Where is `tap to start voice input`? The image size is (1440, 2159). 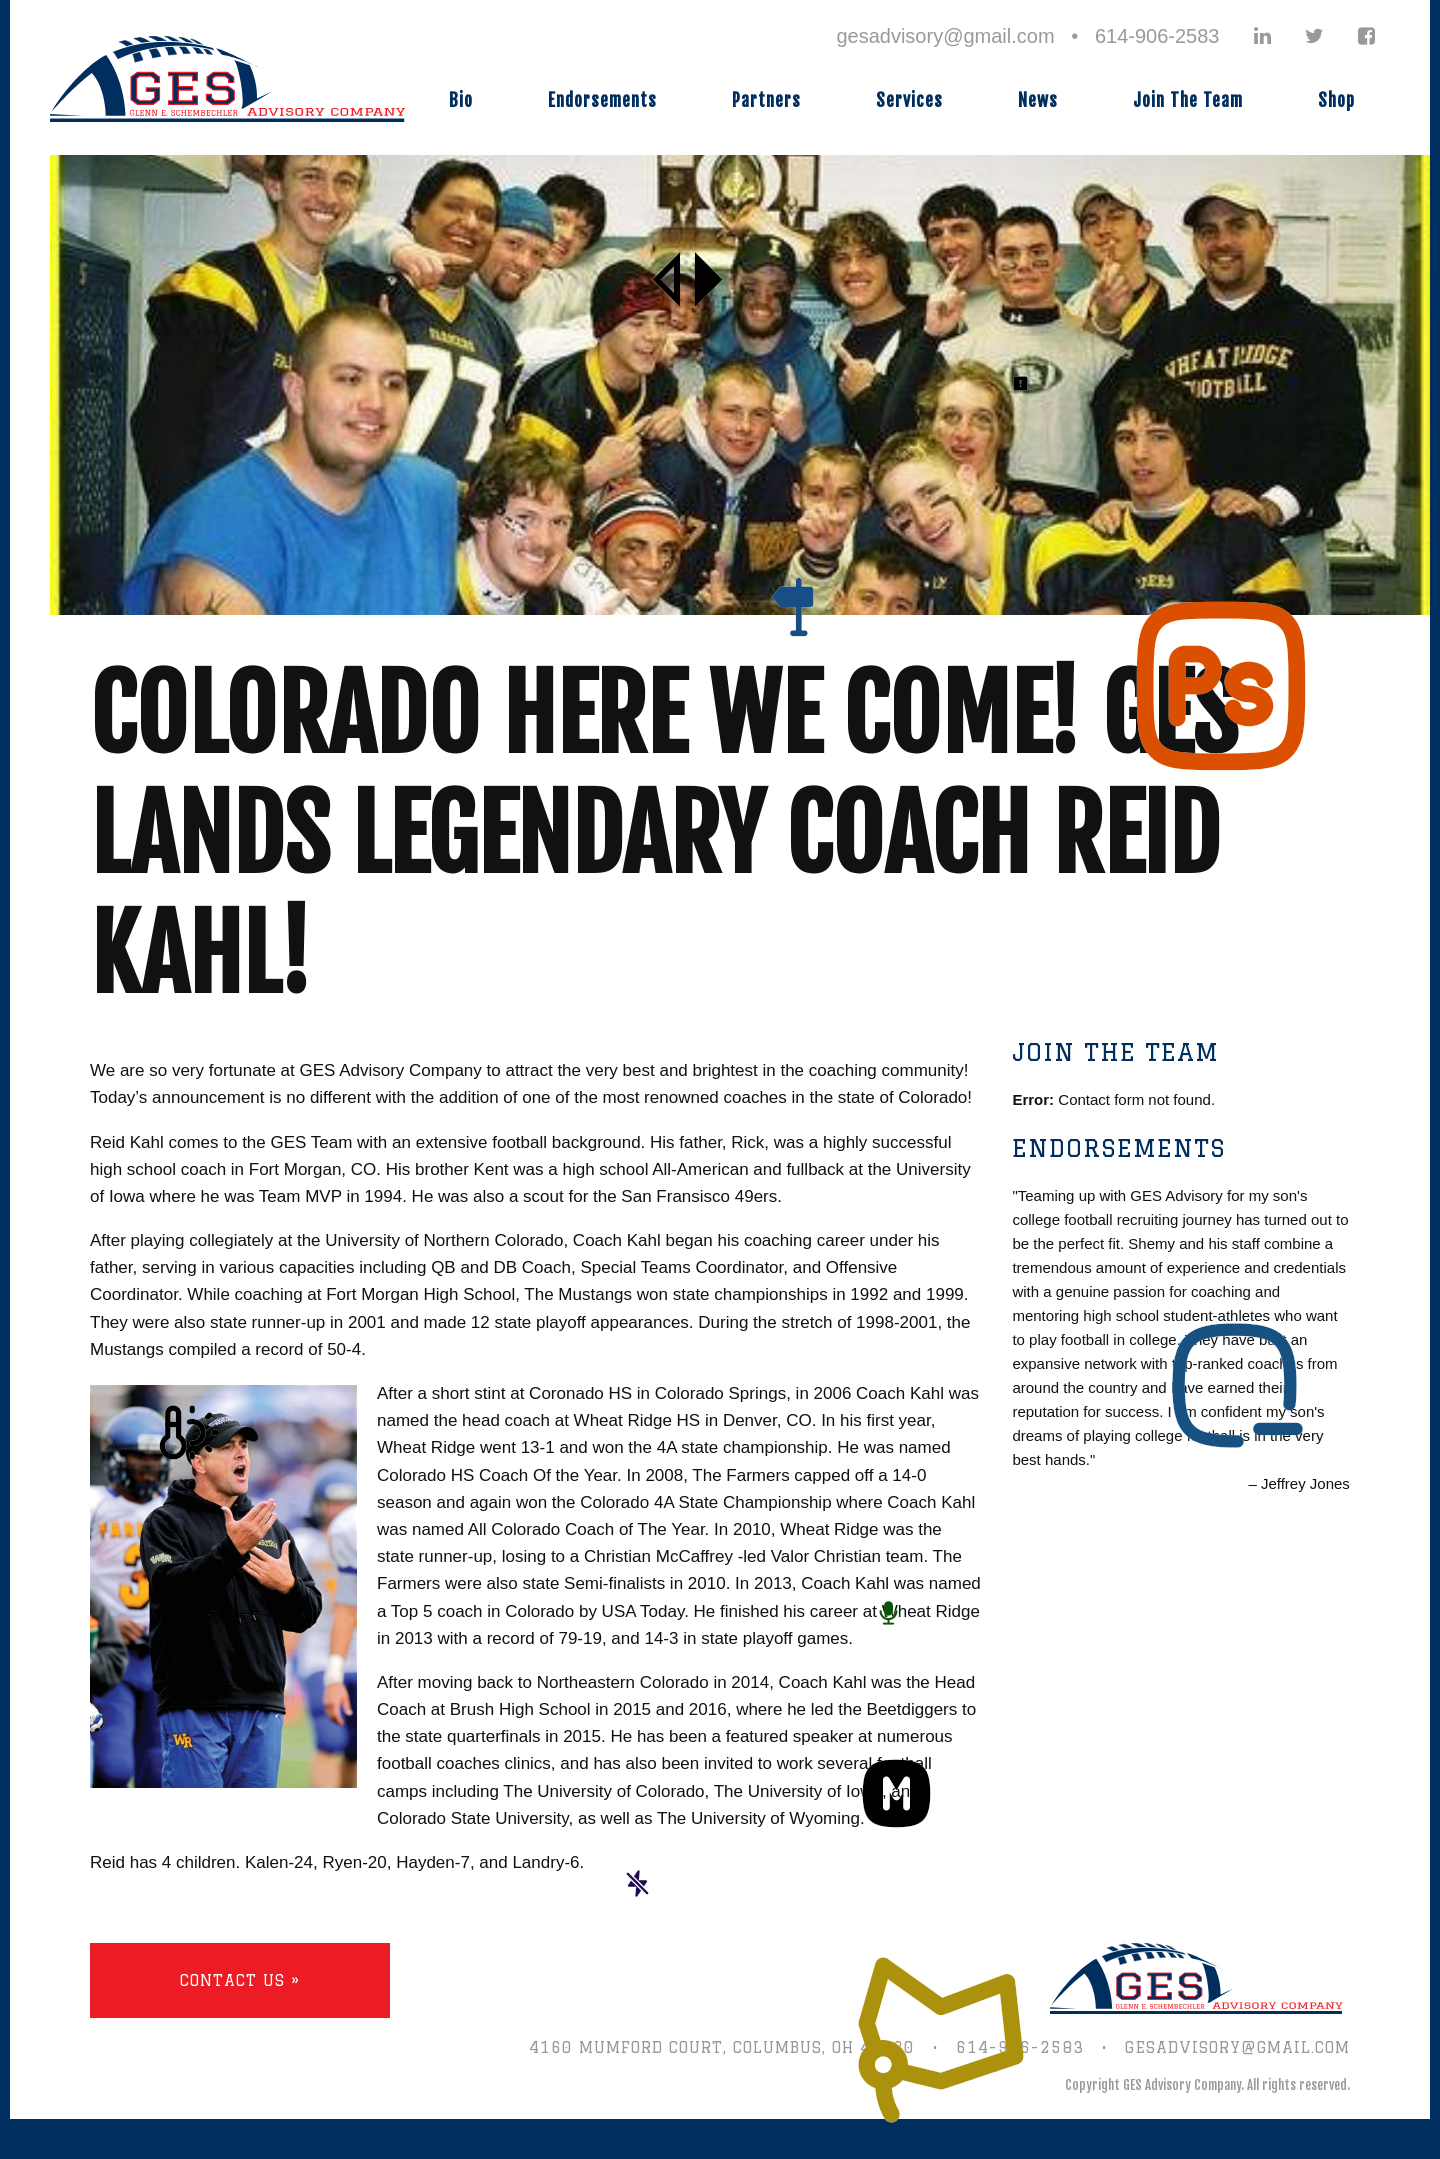
tap to start voice input is located at coordinates (888, 1613).